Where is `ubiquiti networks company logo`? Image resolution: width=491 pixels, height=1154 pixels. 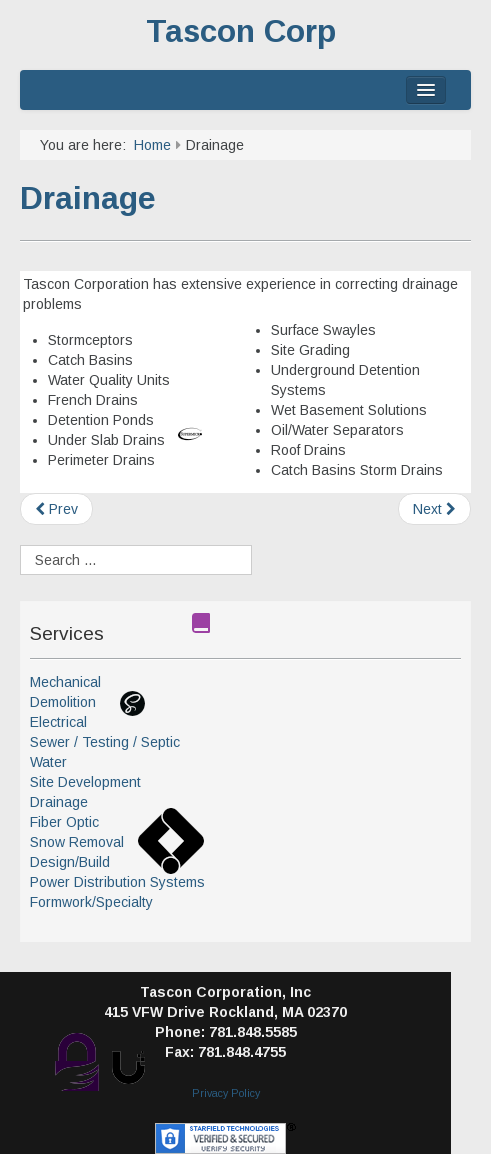
ubiquiti networks company logo is located at coordinates (128, 1067).